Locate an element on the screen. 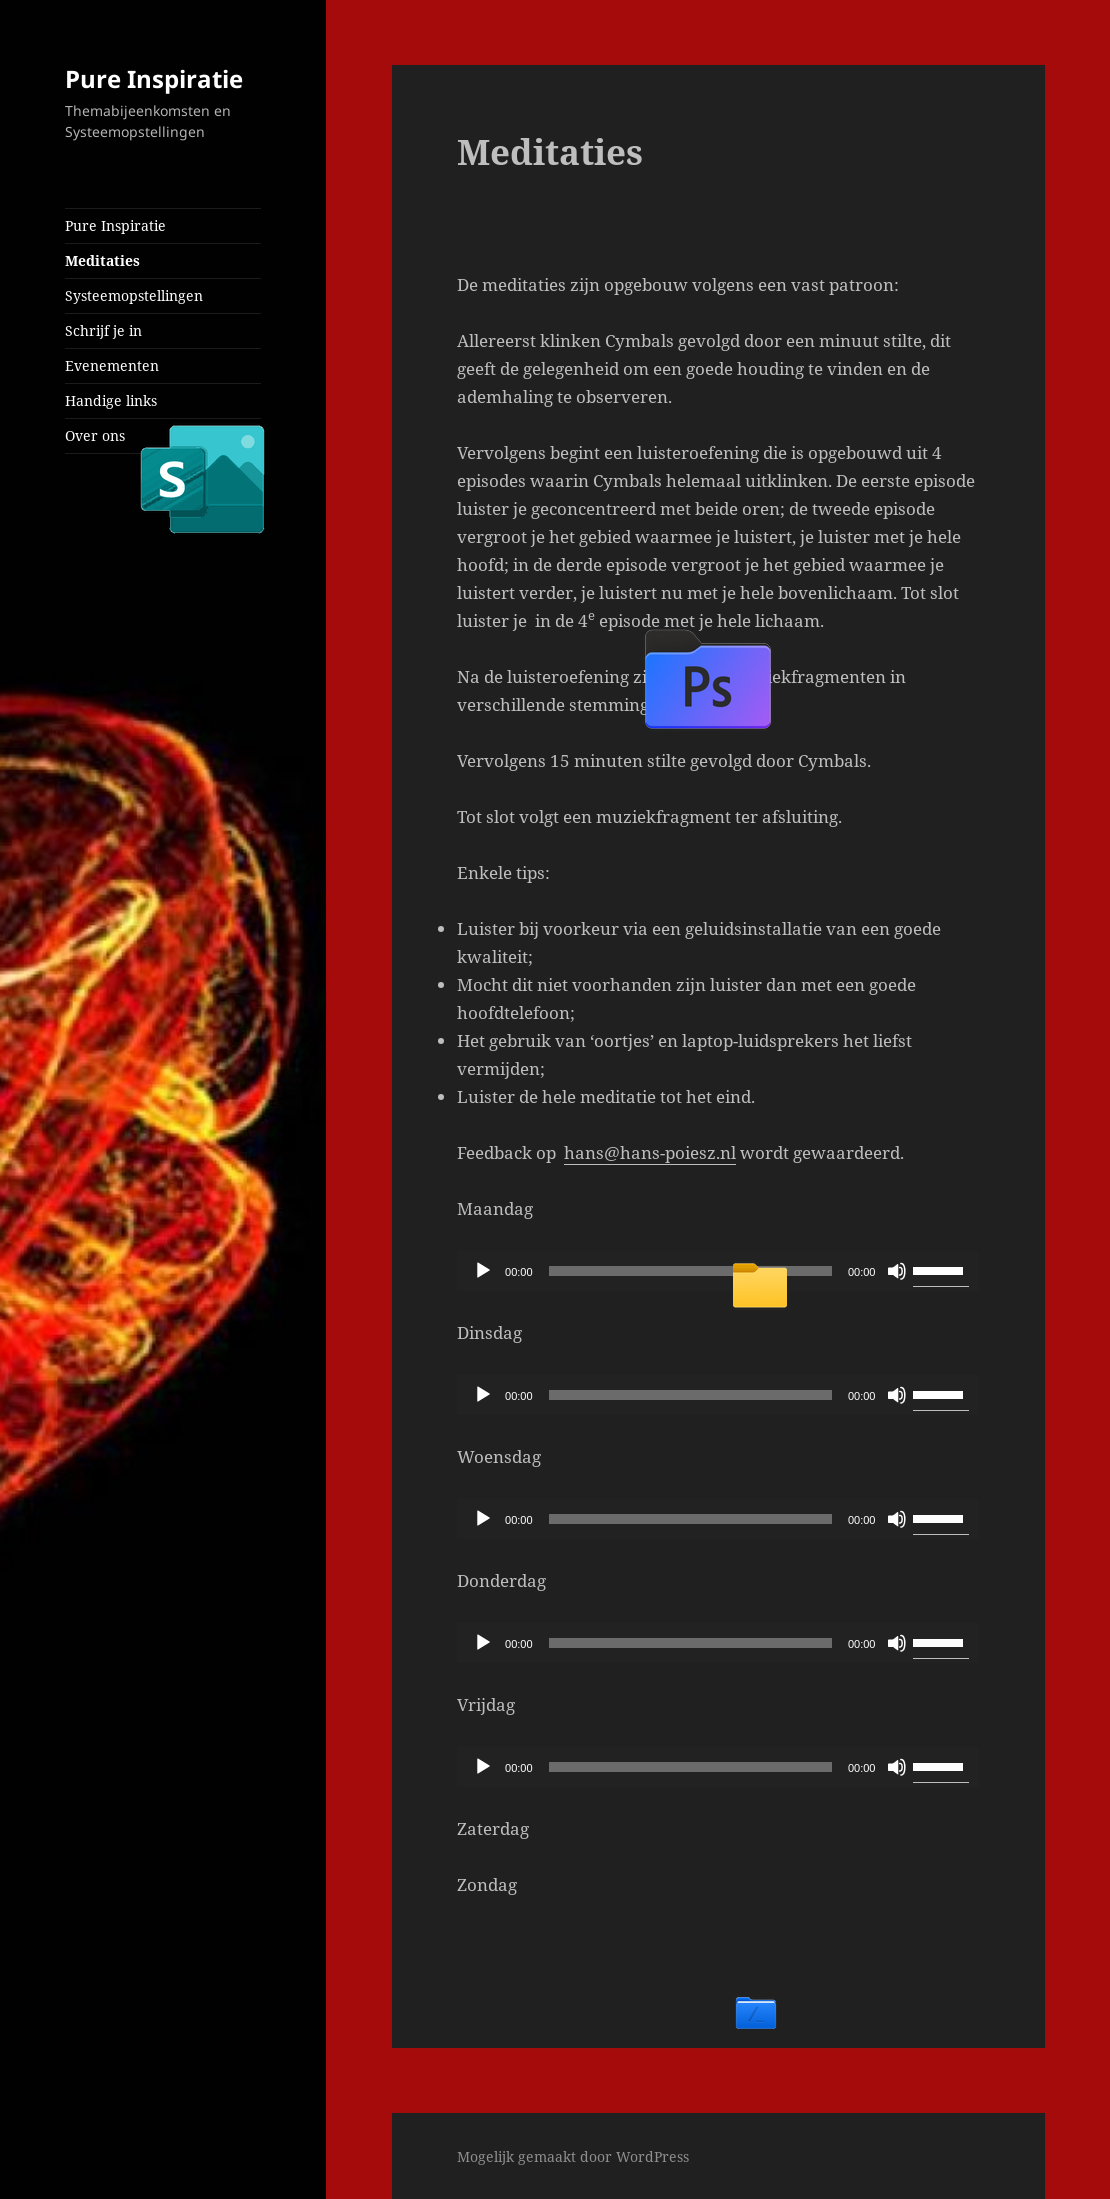 This screenshot has height=2199, width=1110. open Microsoft Sway app is located at coordinates (202, 479).